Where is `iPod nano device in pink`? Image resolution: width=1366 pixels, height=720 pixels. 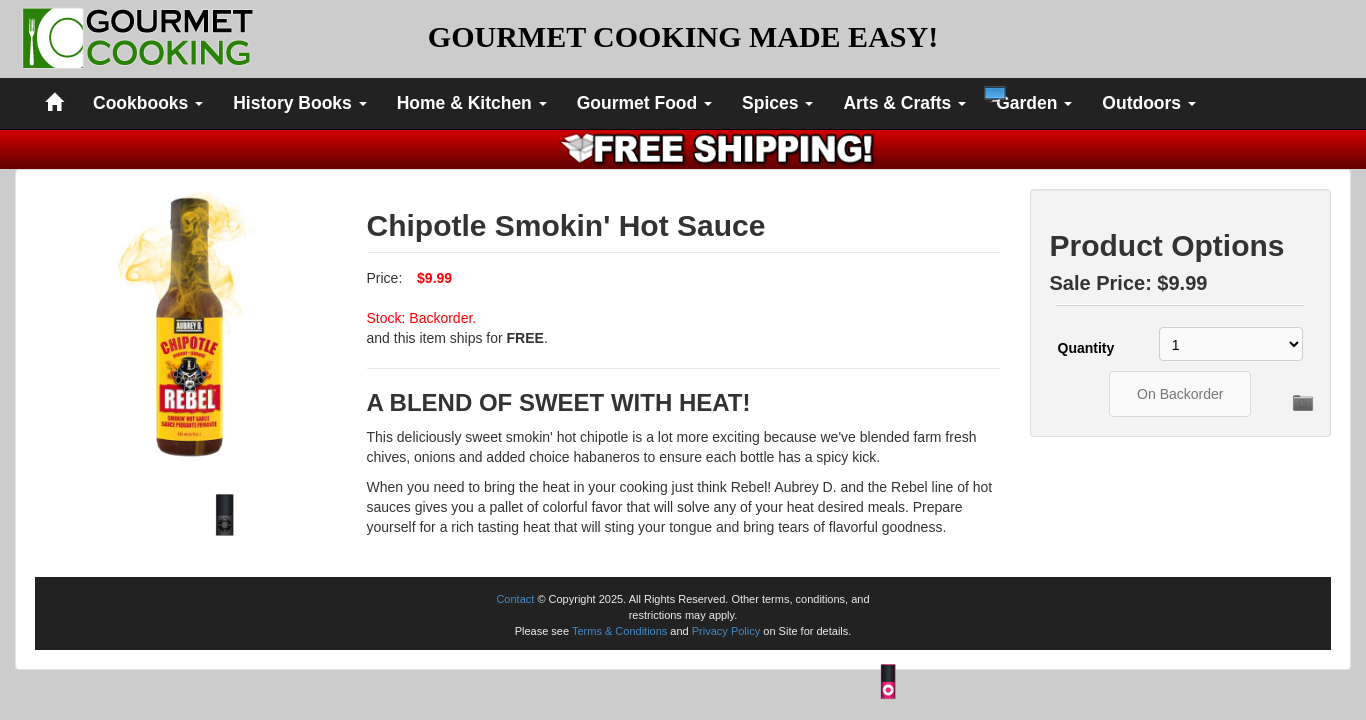 iPod nano device in pink is located at coordinates (888, 682).